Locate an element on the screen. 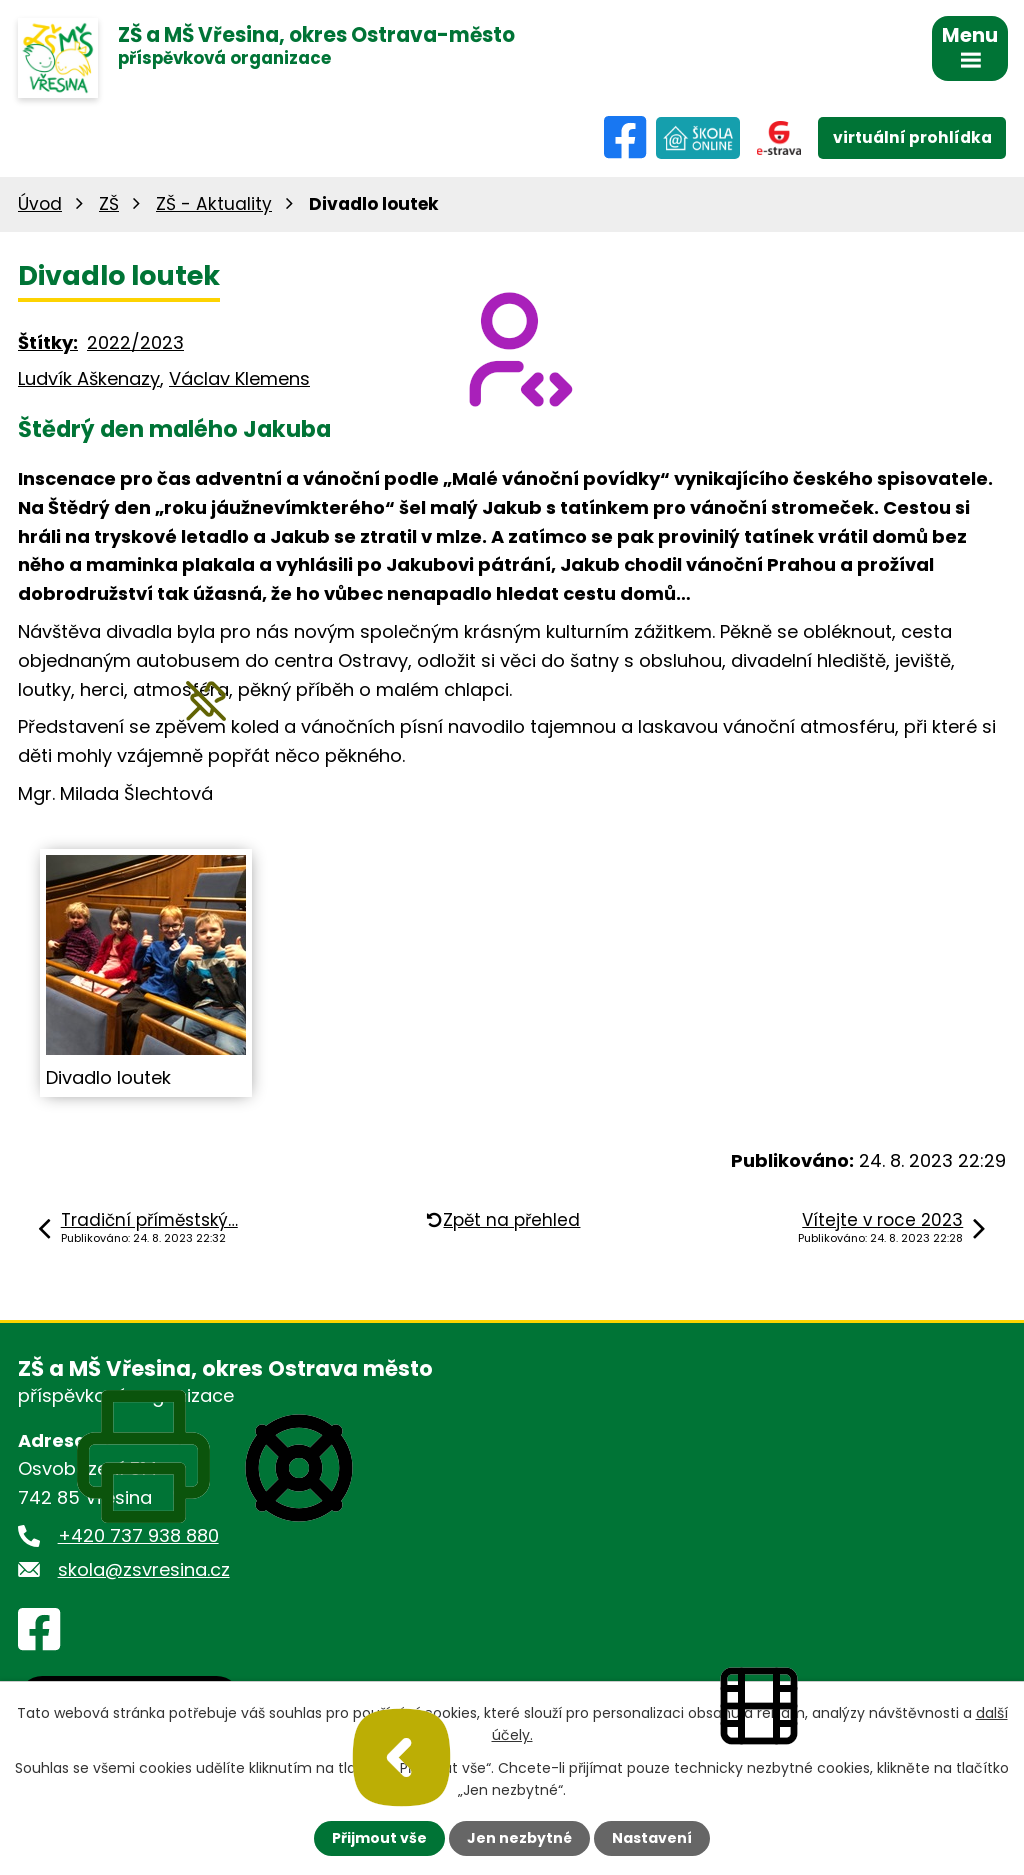 This screenshot has width=1024, height=1875. access video or movie content is located at coordinates (759, 1706).